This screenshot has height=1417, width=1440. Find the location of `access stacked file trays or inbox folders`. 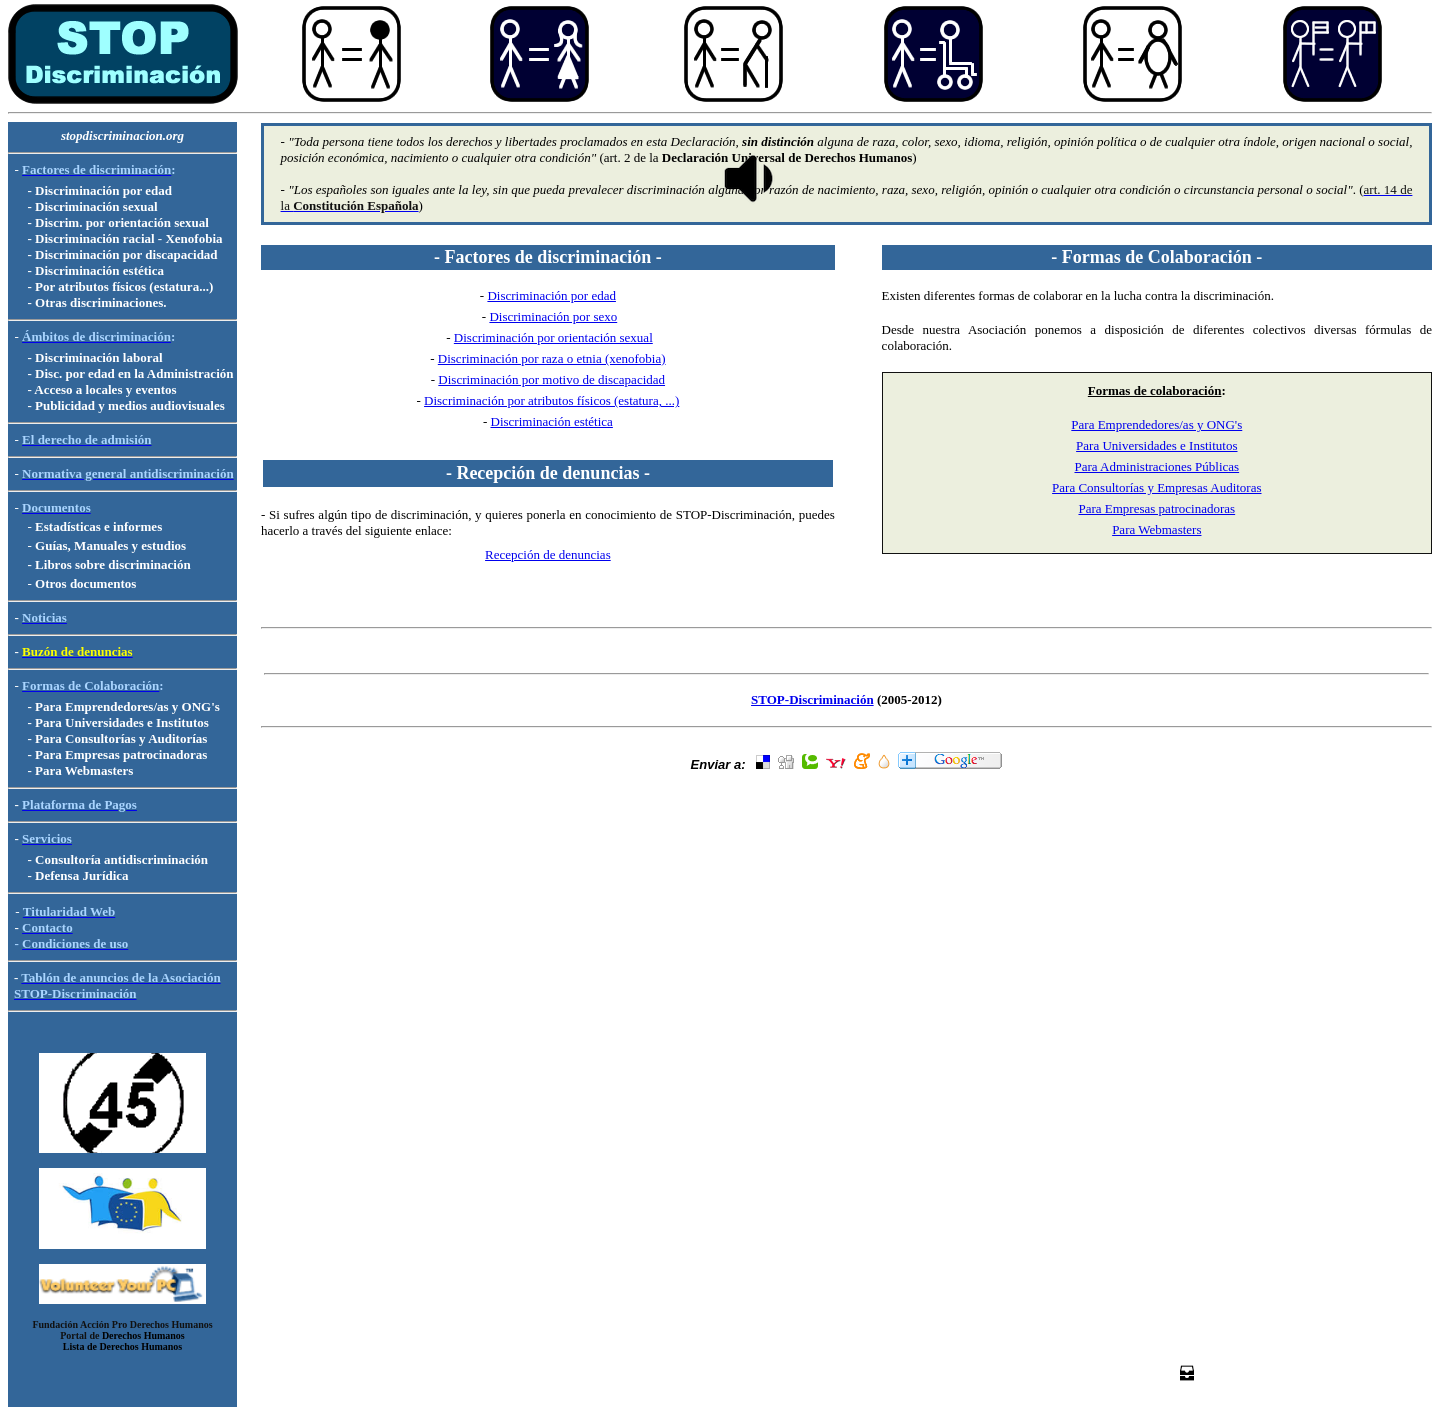

access stacked file trays or inbox folders is located at coordinates (1187, 1373).